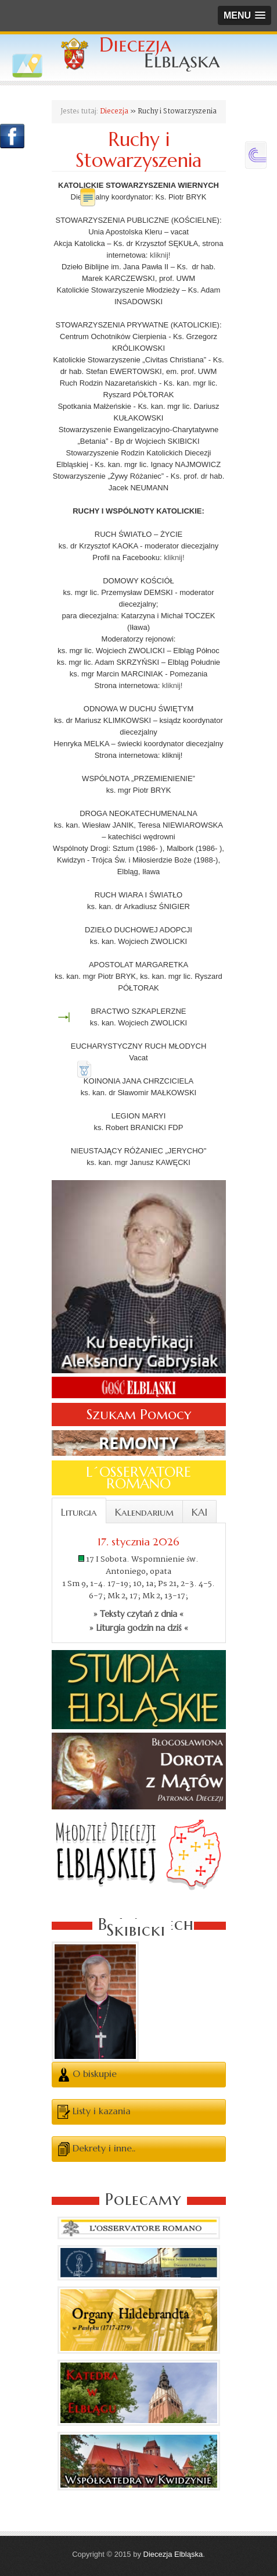 This screenshot has width=277, height=2576. I want to click on jump to the last item in a list, so click(64, 1017).